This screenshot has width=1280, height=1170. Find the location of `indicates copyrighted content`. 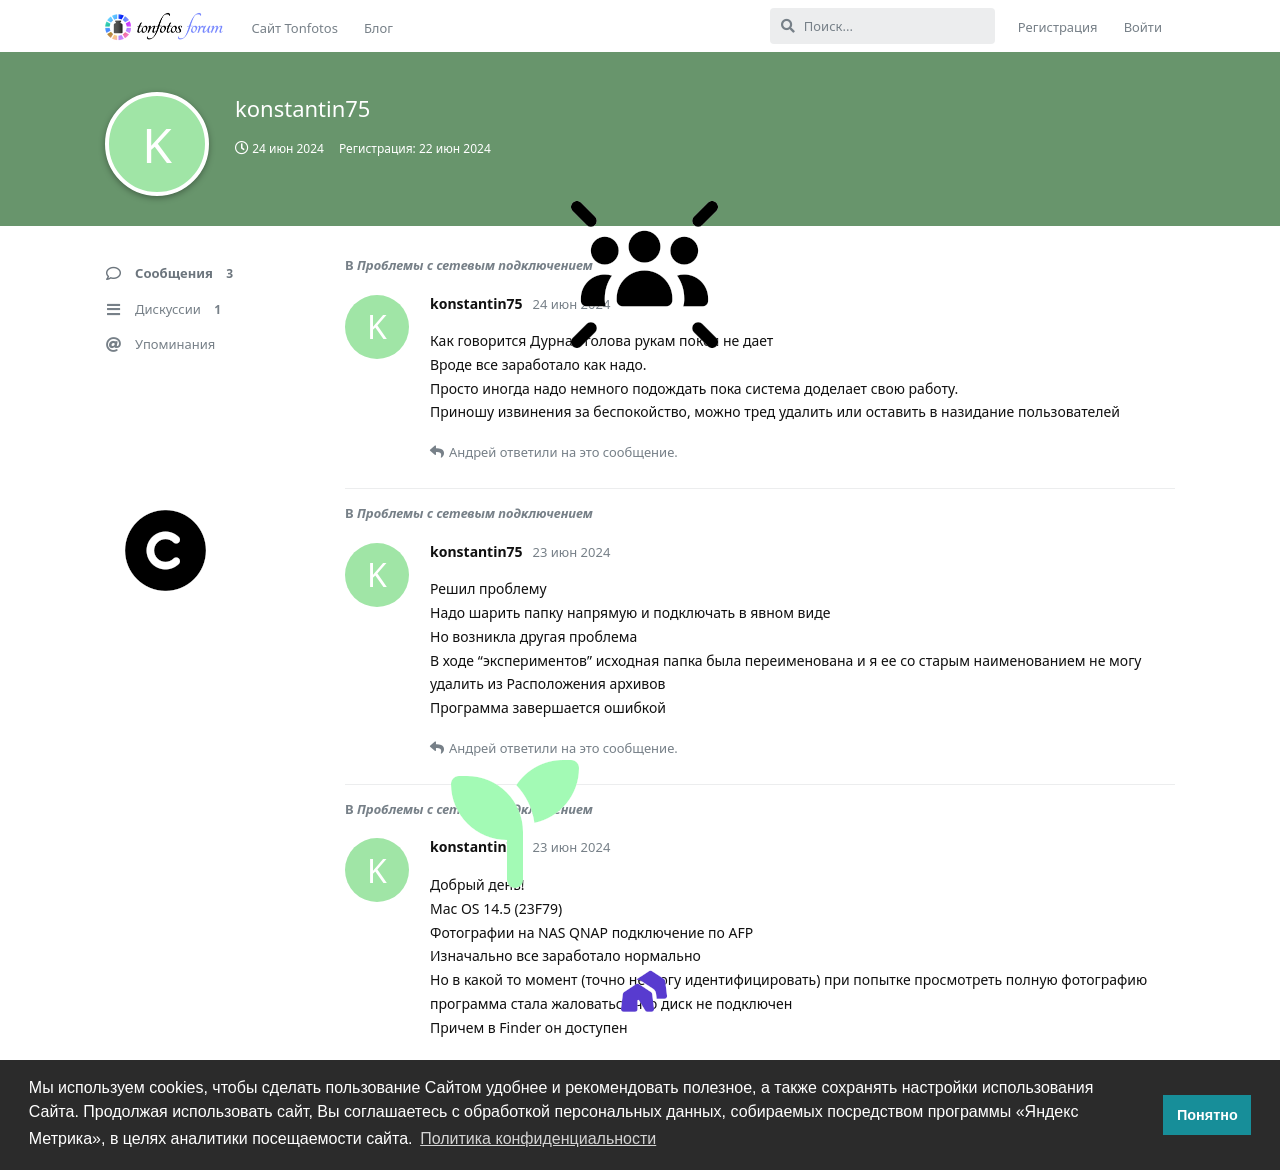

indicates copyrighted content is located at coordinates (165, 550).